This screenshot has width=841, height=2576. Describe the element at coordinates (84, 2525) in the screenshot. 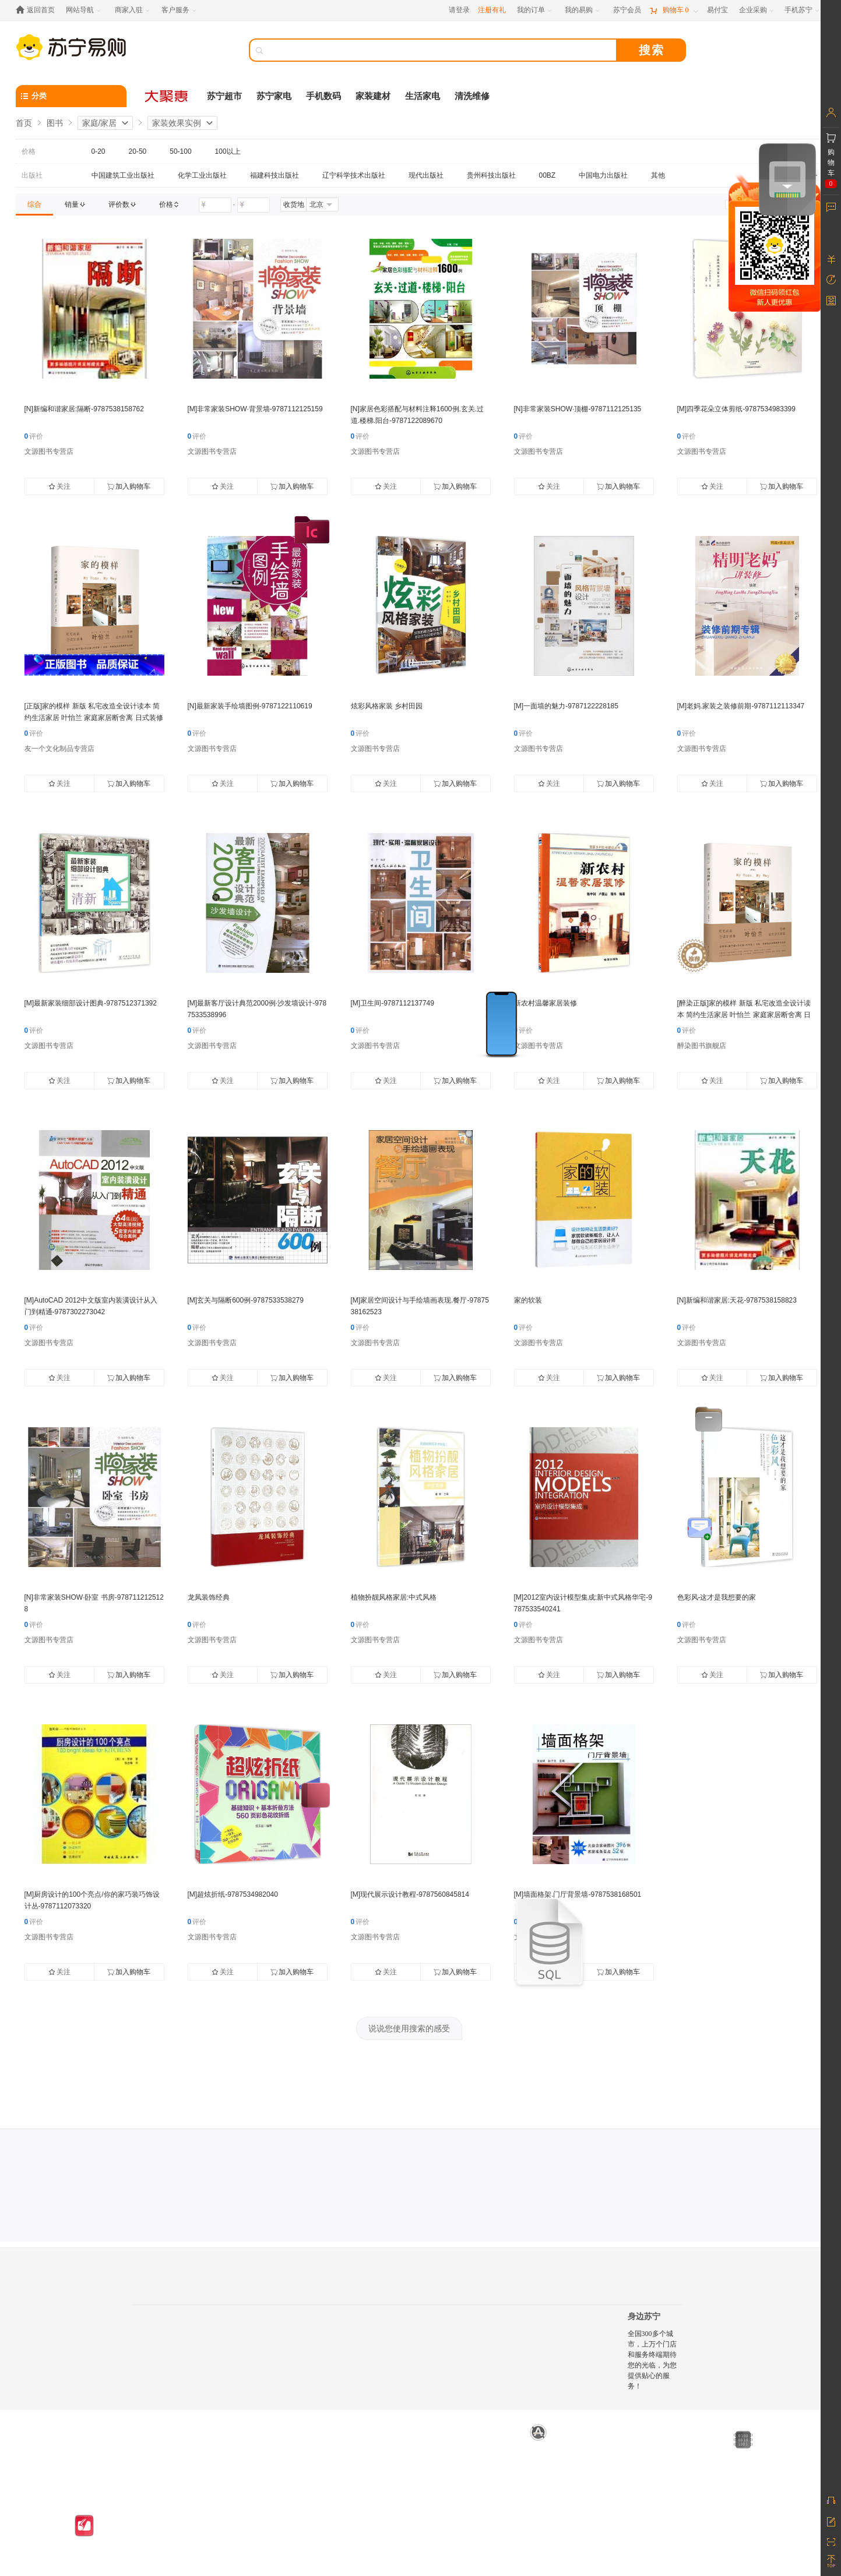

I see `an EPS vector image file` at that location.